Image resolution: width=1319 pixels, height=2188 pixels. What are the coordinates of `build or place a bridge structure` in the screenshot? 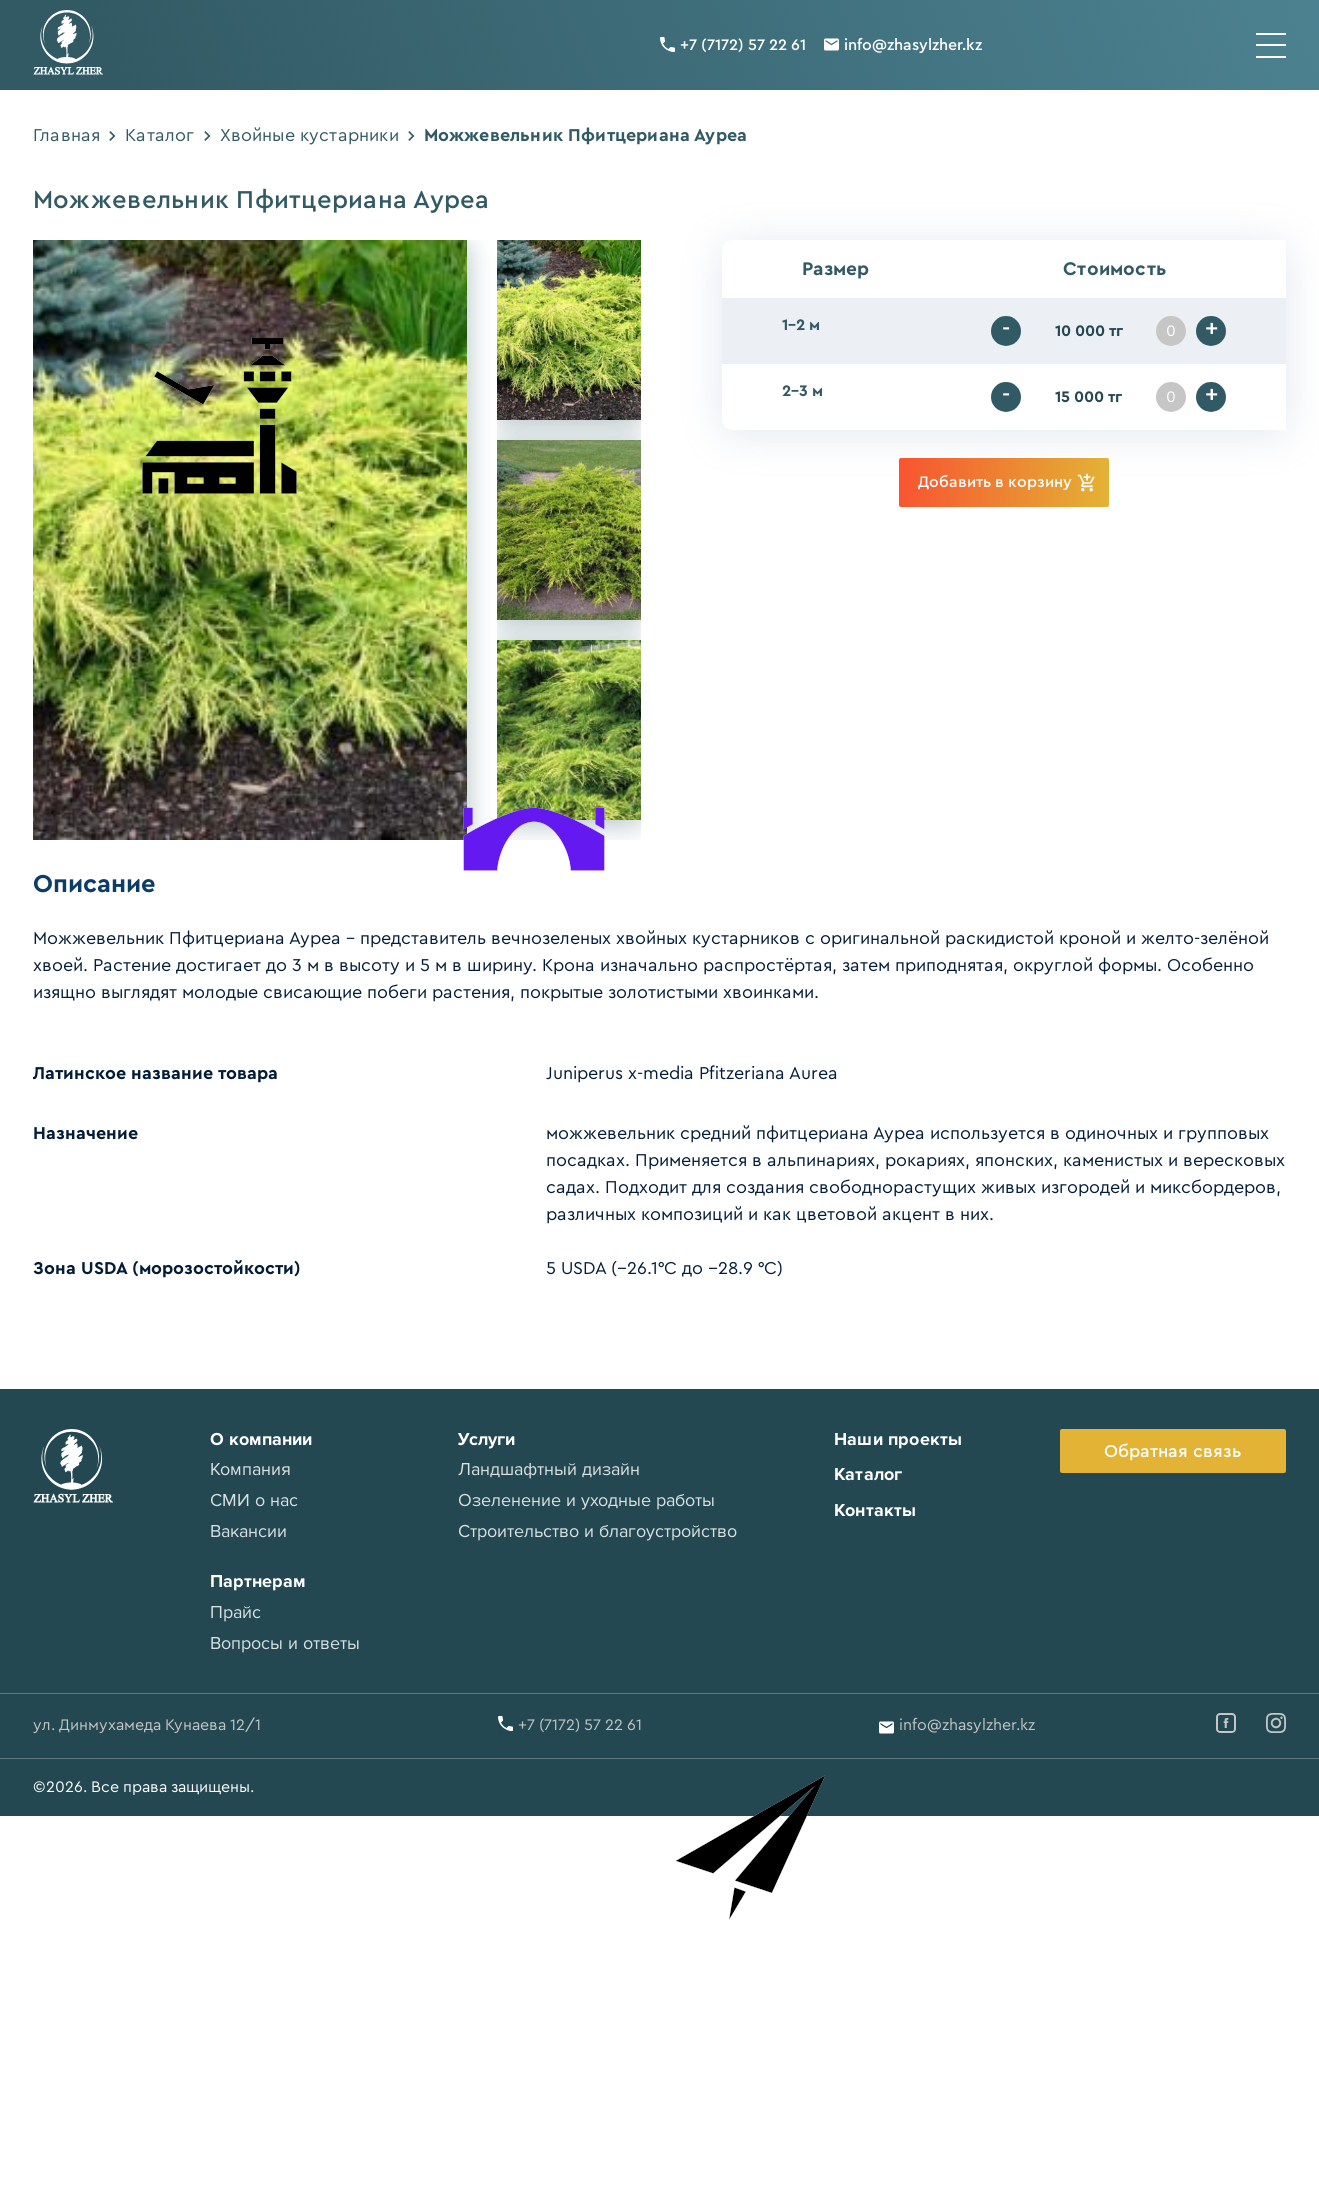 It's located at (534, 805).